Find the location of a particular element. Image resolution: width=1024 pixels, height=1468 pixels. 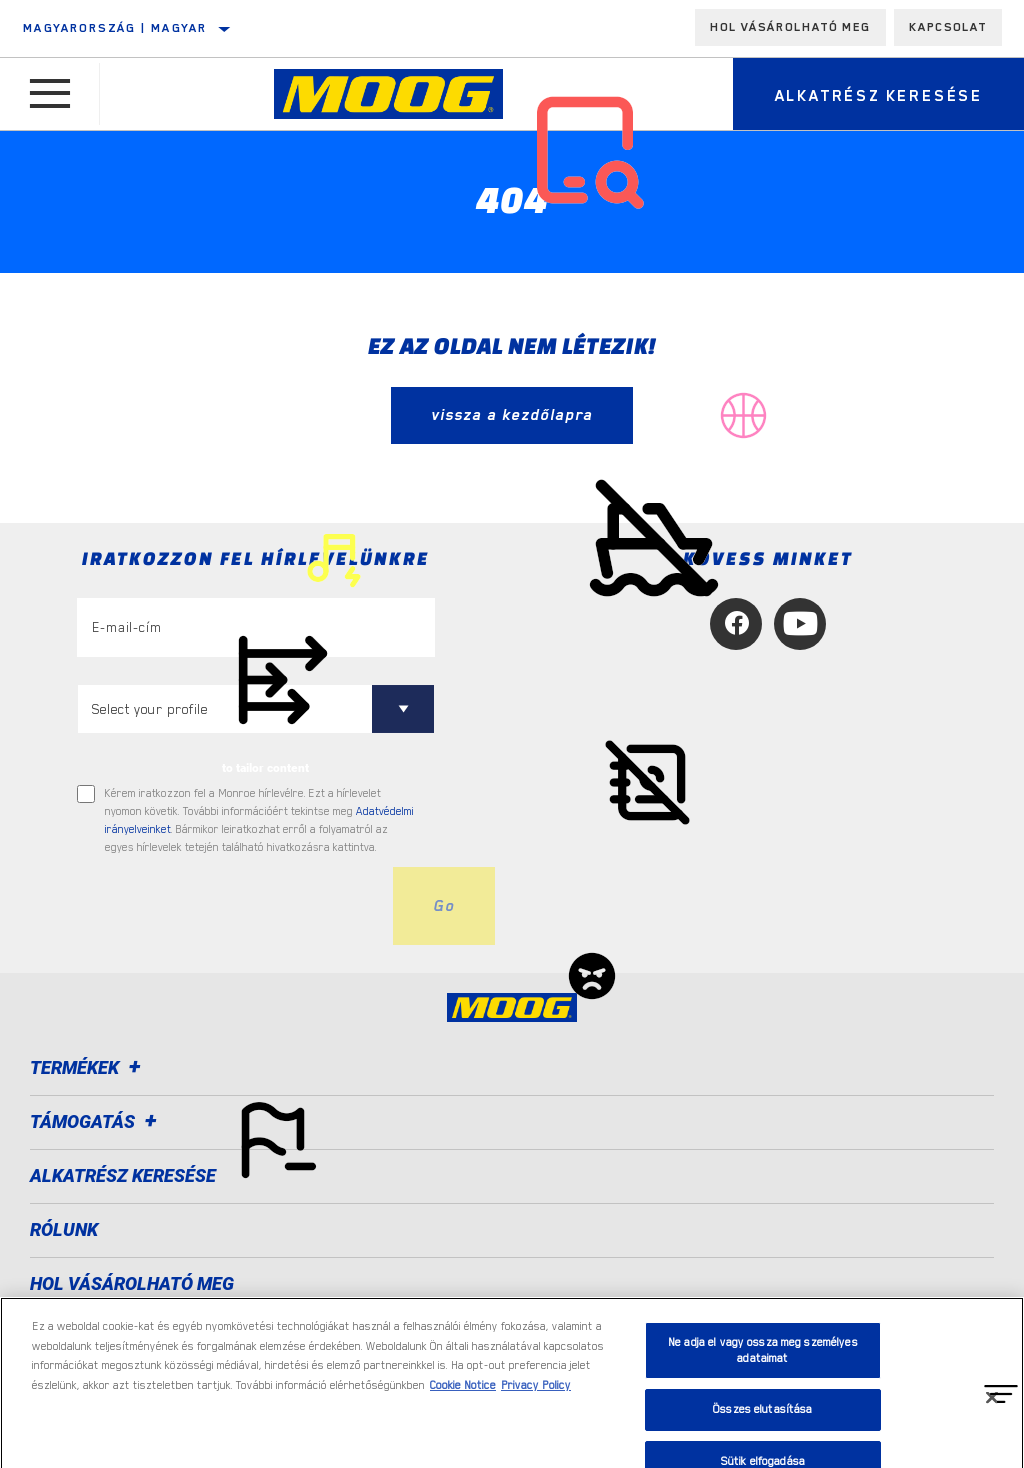

shipping unavailable for this item is located at coordinates (654, 538).